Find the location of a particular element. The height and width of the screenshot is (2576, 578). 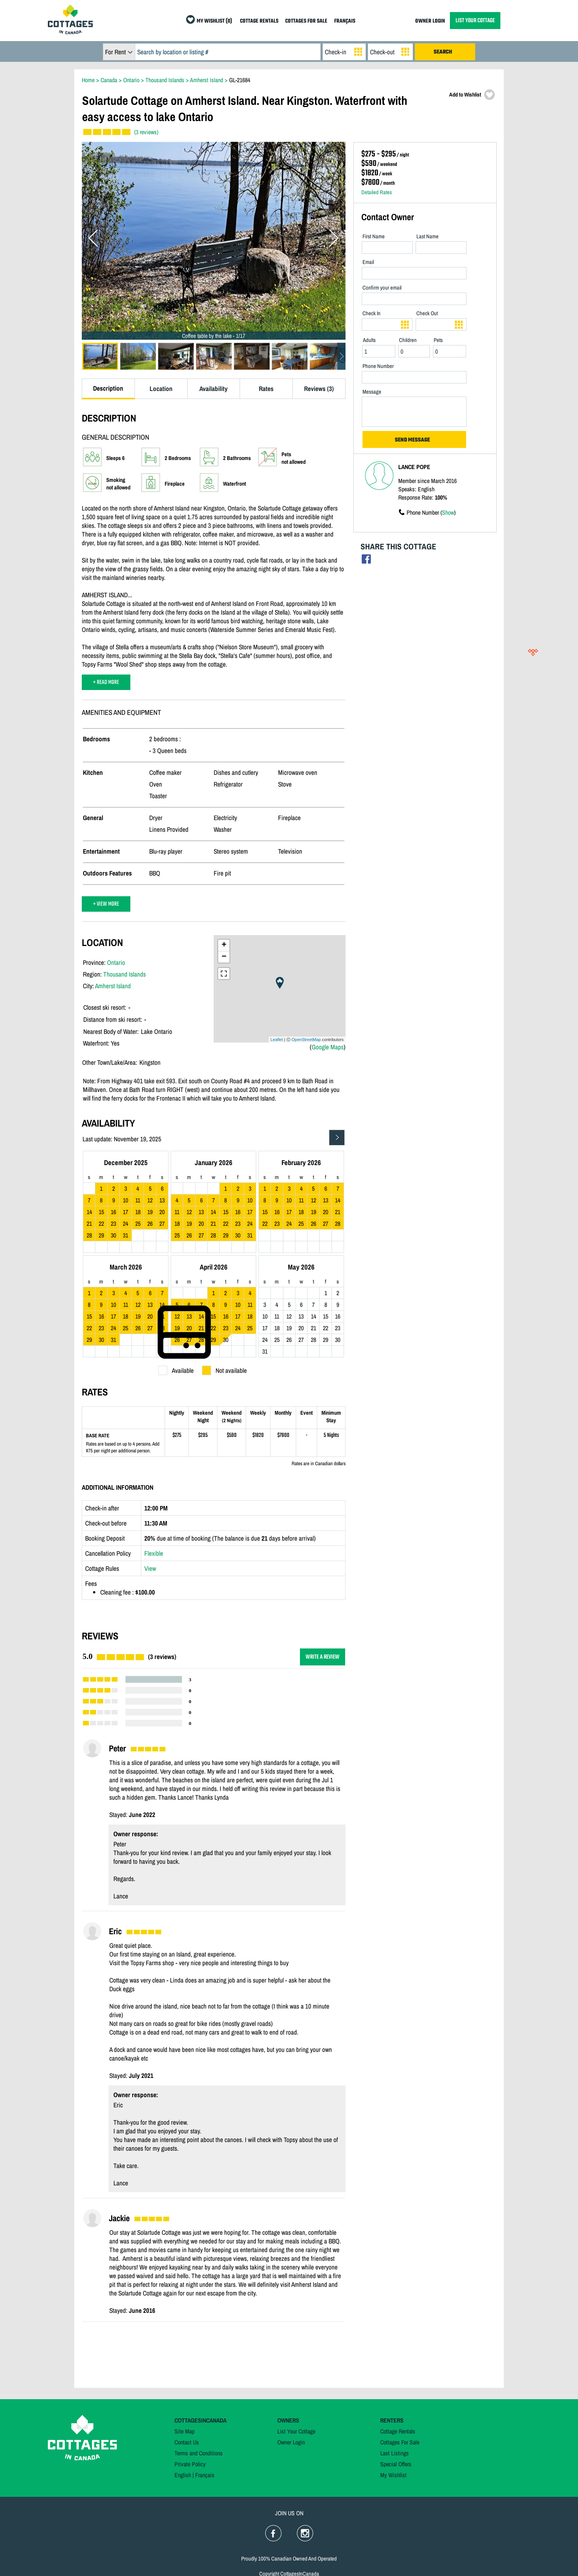

open tidal music streaming app is located at coordinates (533, 652).